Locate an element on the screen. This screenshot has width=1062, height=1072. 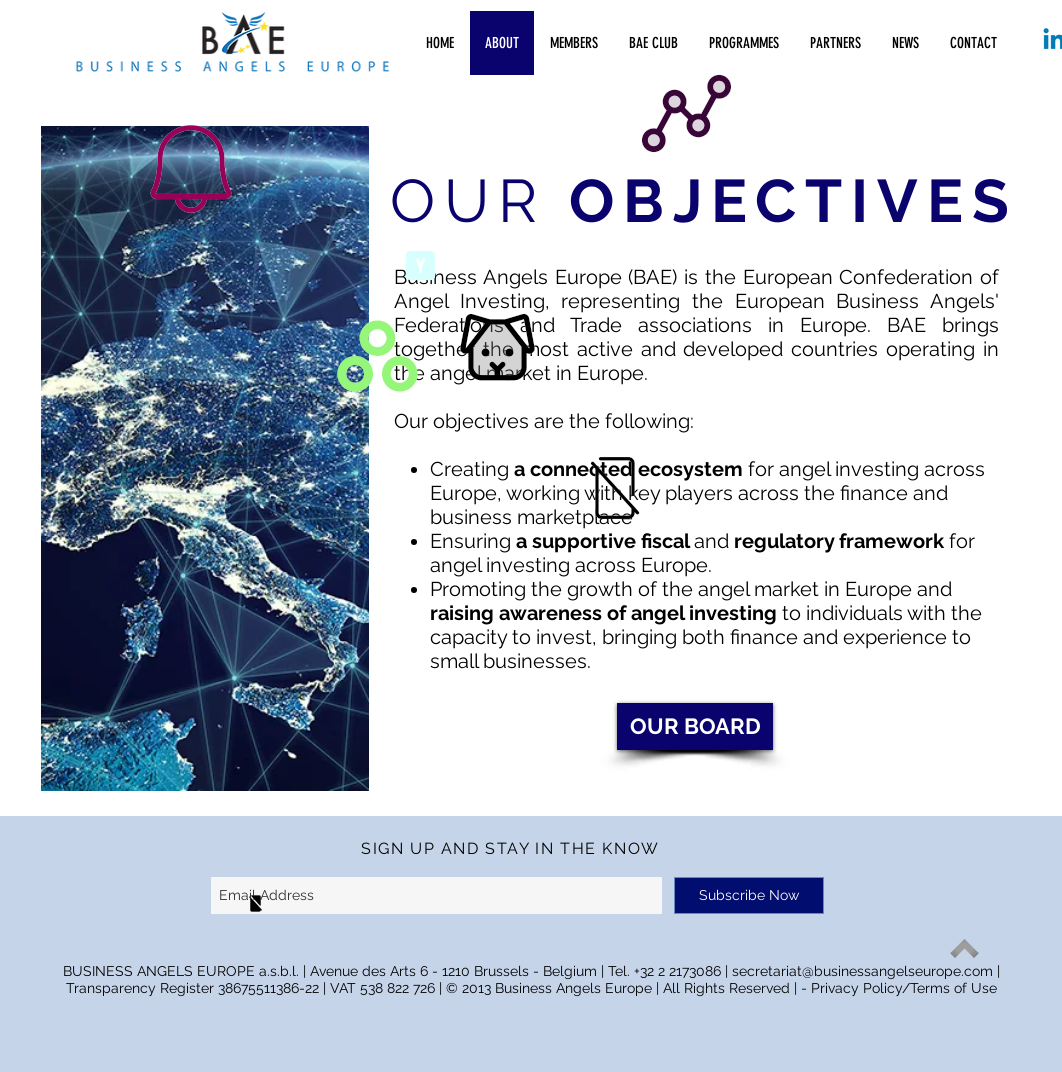
represents the letter Y in a grid or keyboard interface is located at coordinates (420, 265).